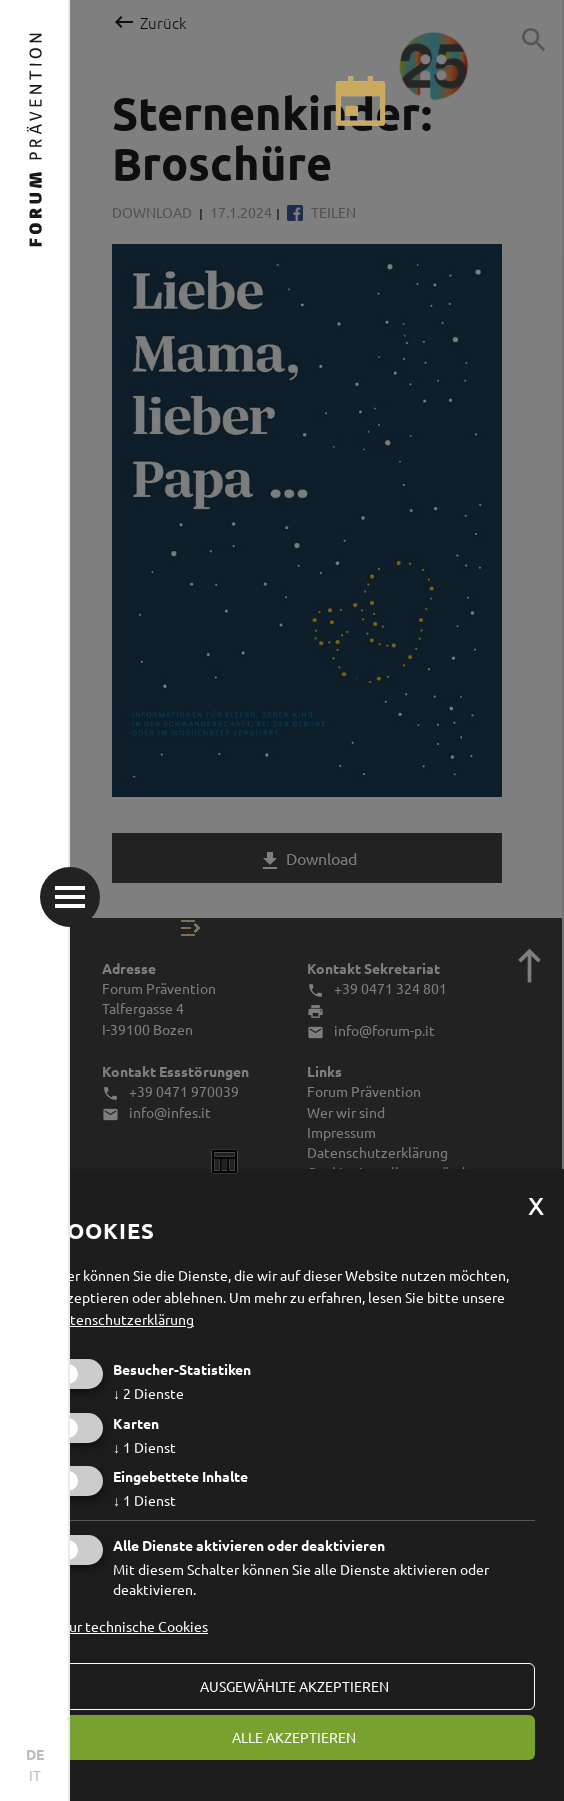  What do you see at coordinates (190, 928) in the screenshot?
I see `expand a collapsed sidebar menu` at bounding box center [190, 928].